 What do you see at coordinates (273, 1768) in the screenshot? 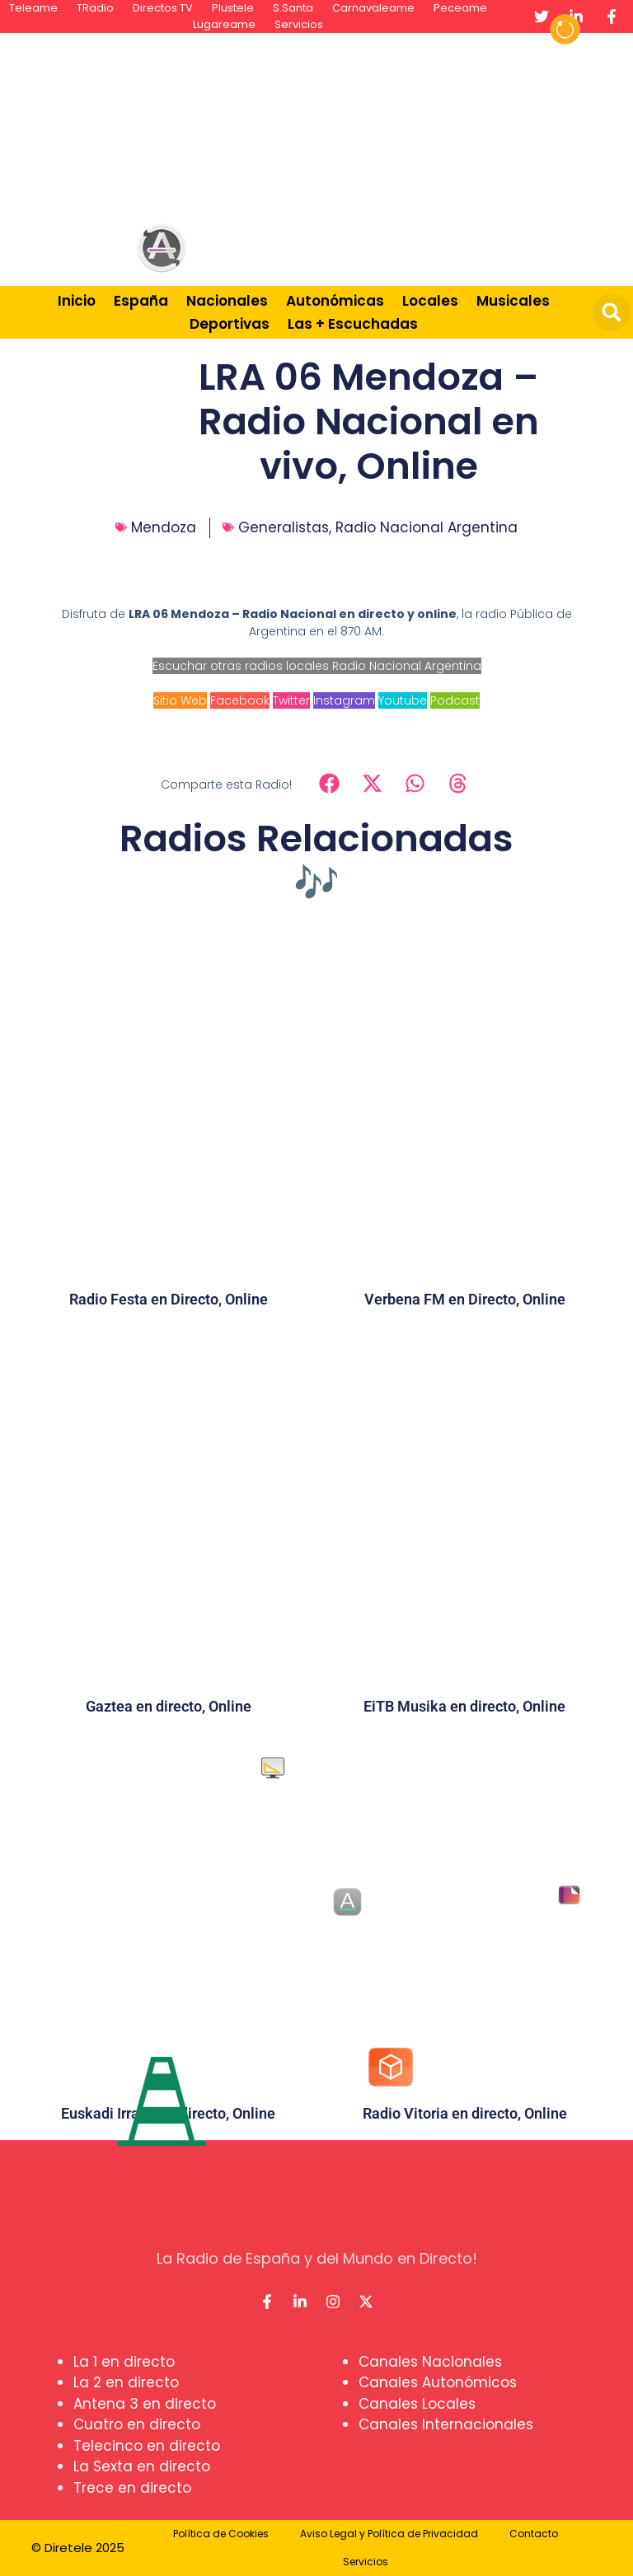
I see `access display settings` at bounding box center [273, 1768].